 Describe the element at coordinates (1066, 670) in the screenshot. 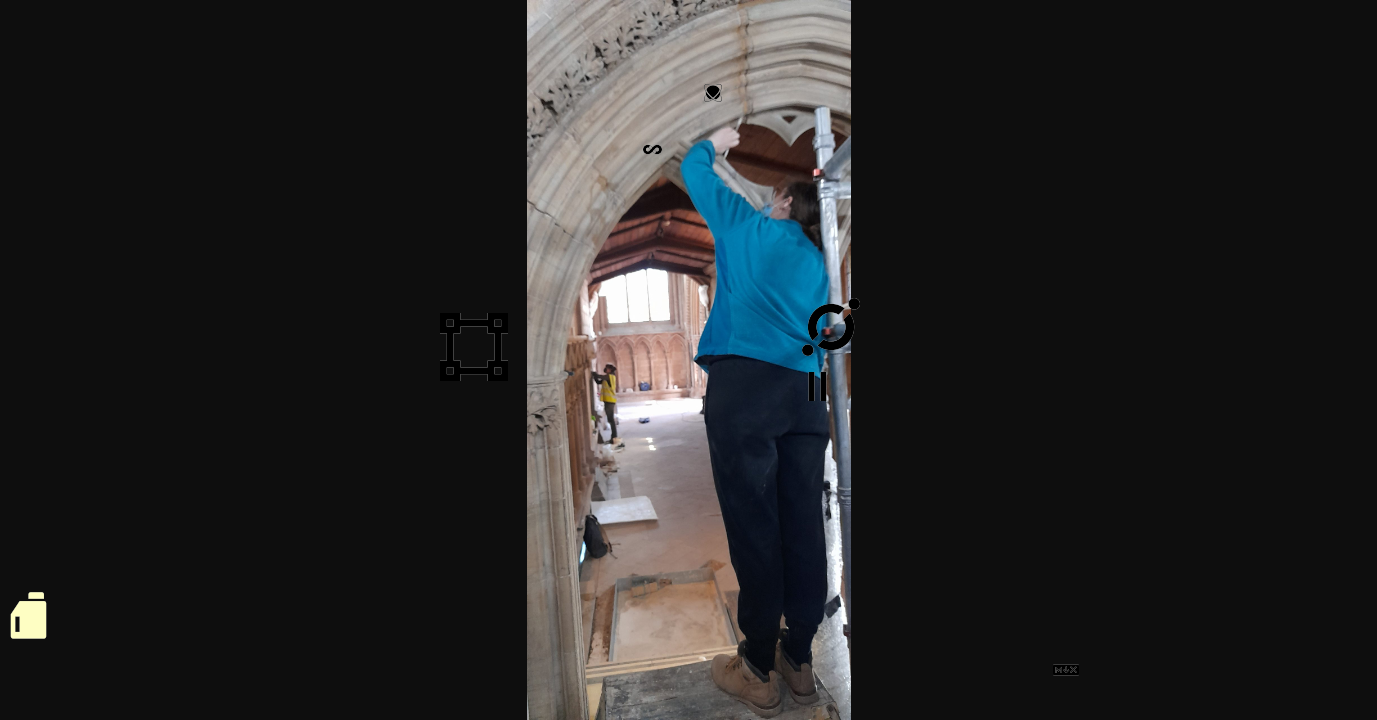

I see `MDX file format or project indicator` at that location.